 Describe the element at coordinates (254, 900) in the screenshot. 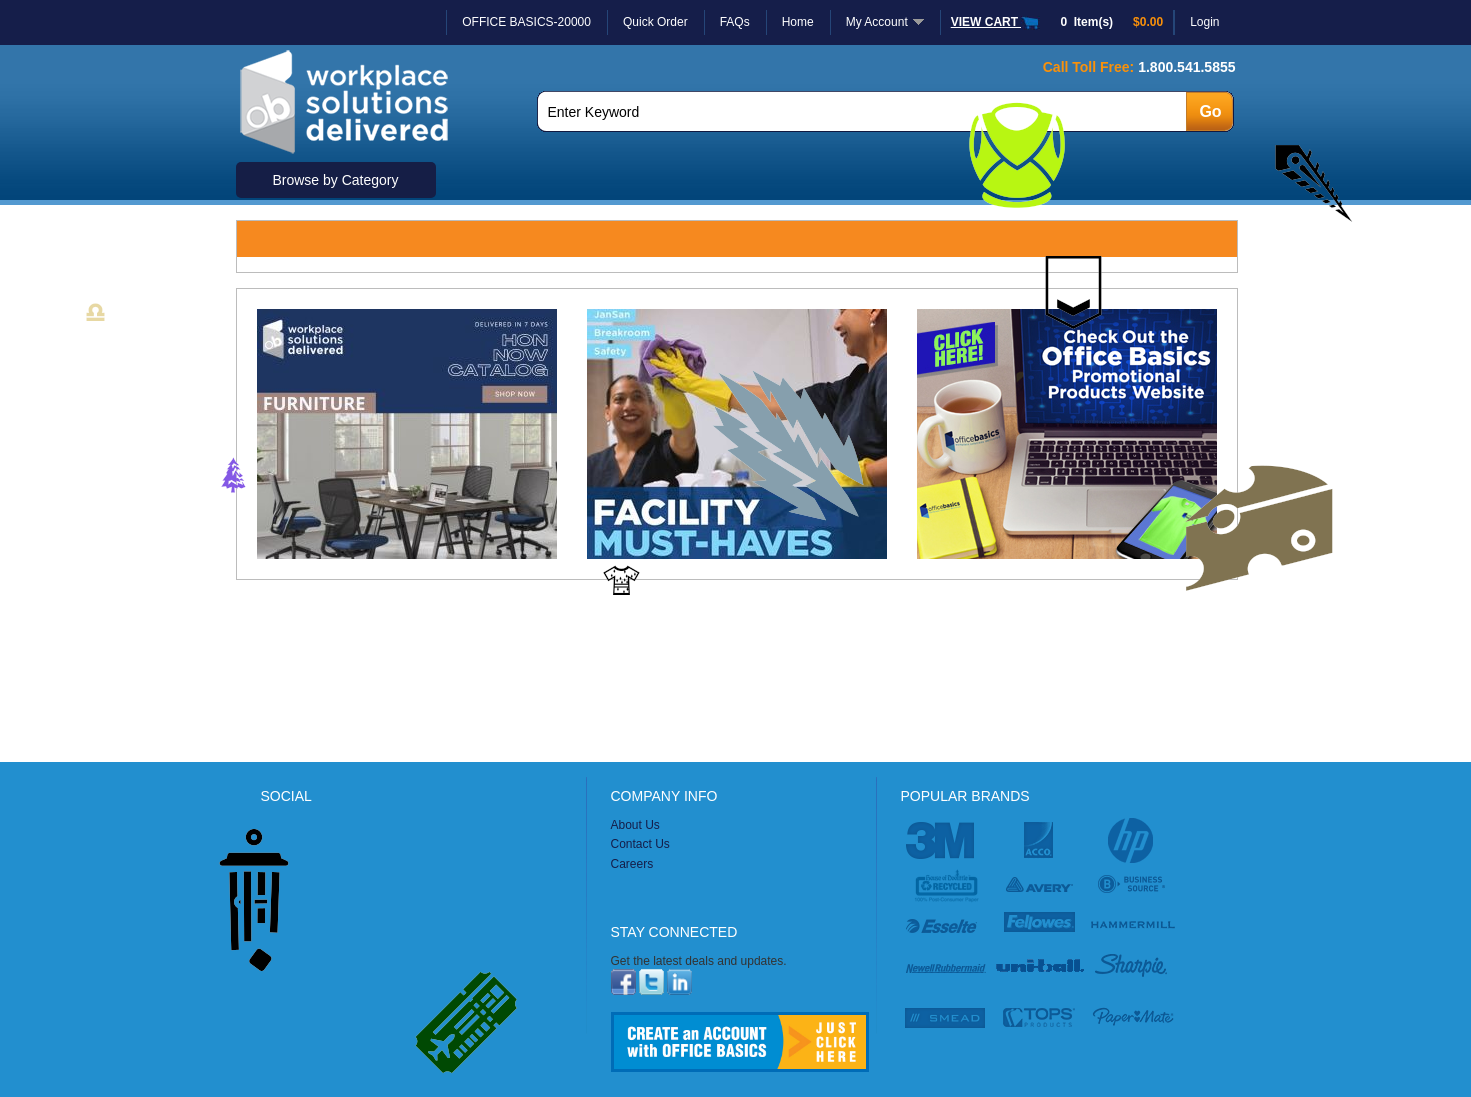

I see `decorative windchimes element for a game interface` at that location.